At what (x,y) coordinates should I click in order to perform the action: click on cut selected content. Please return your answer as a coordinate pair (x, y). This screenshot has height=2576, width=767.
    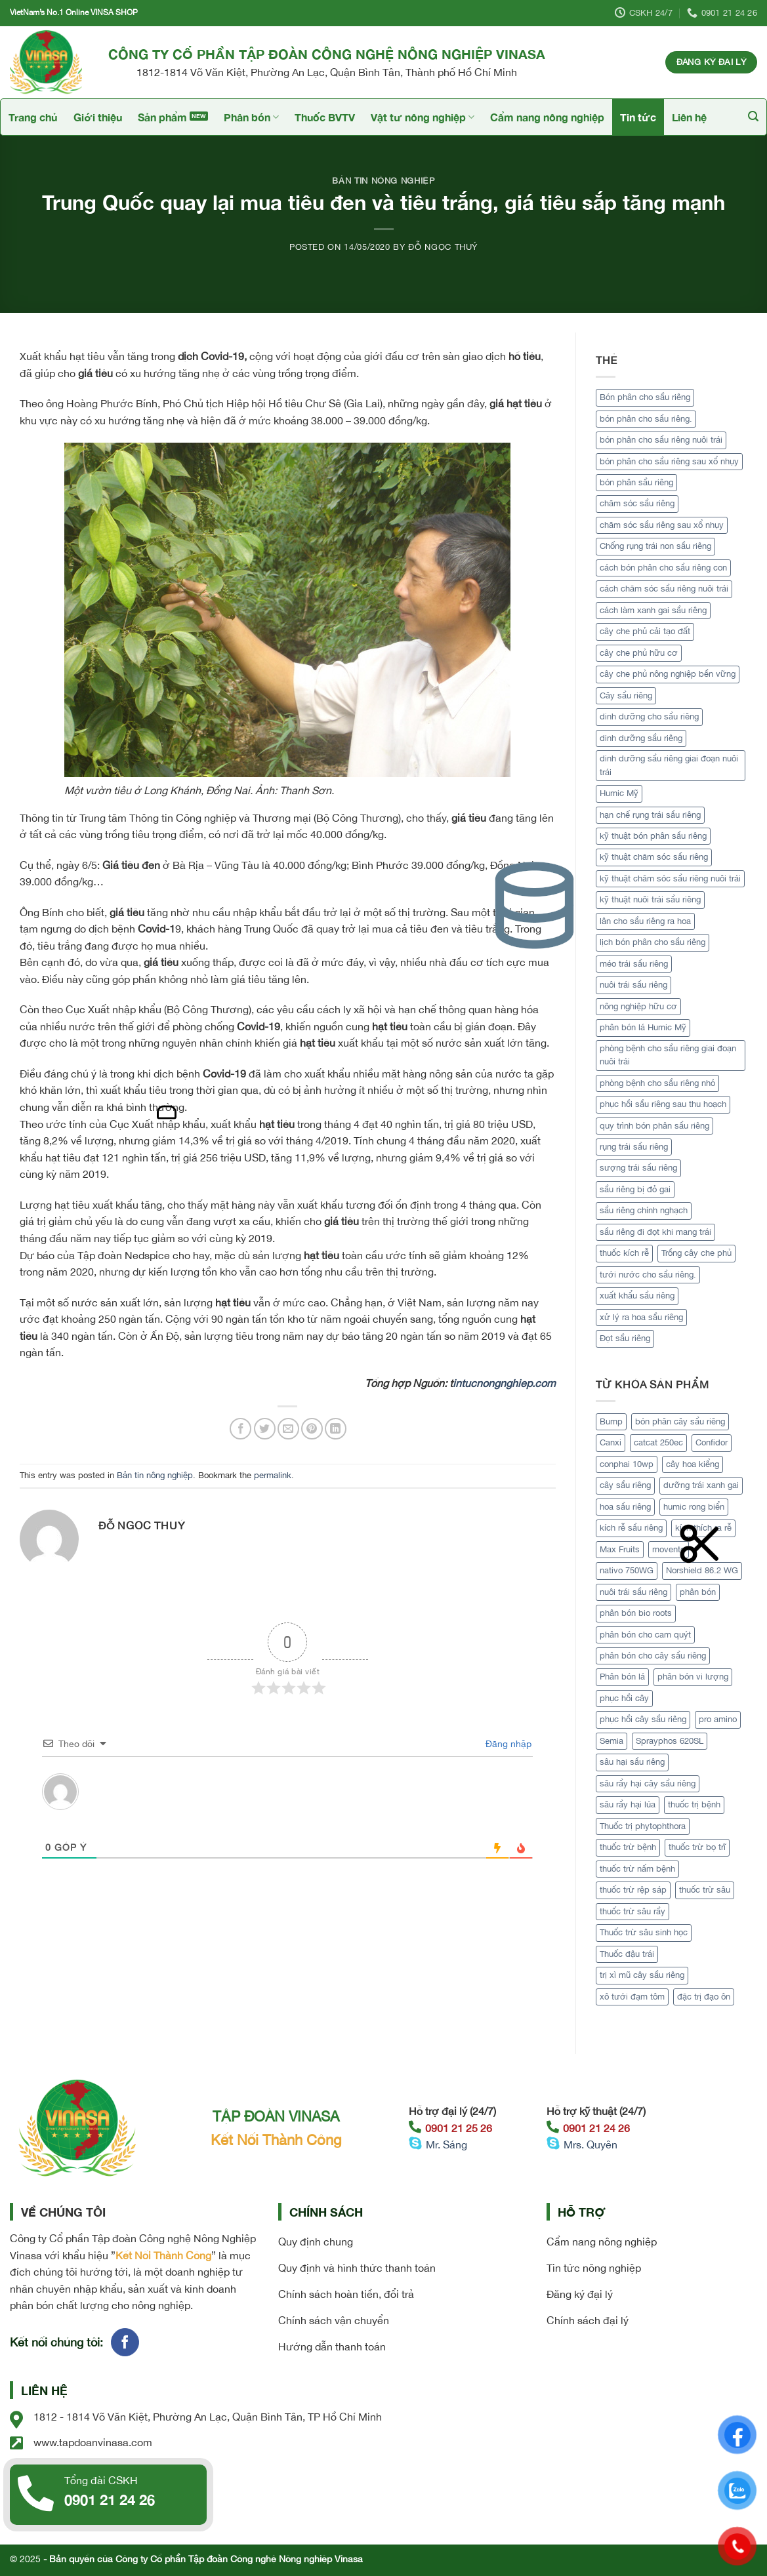
    Looking at the image, I should click on (701, 1544).